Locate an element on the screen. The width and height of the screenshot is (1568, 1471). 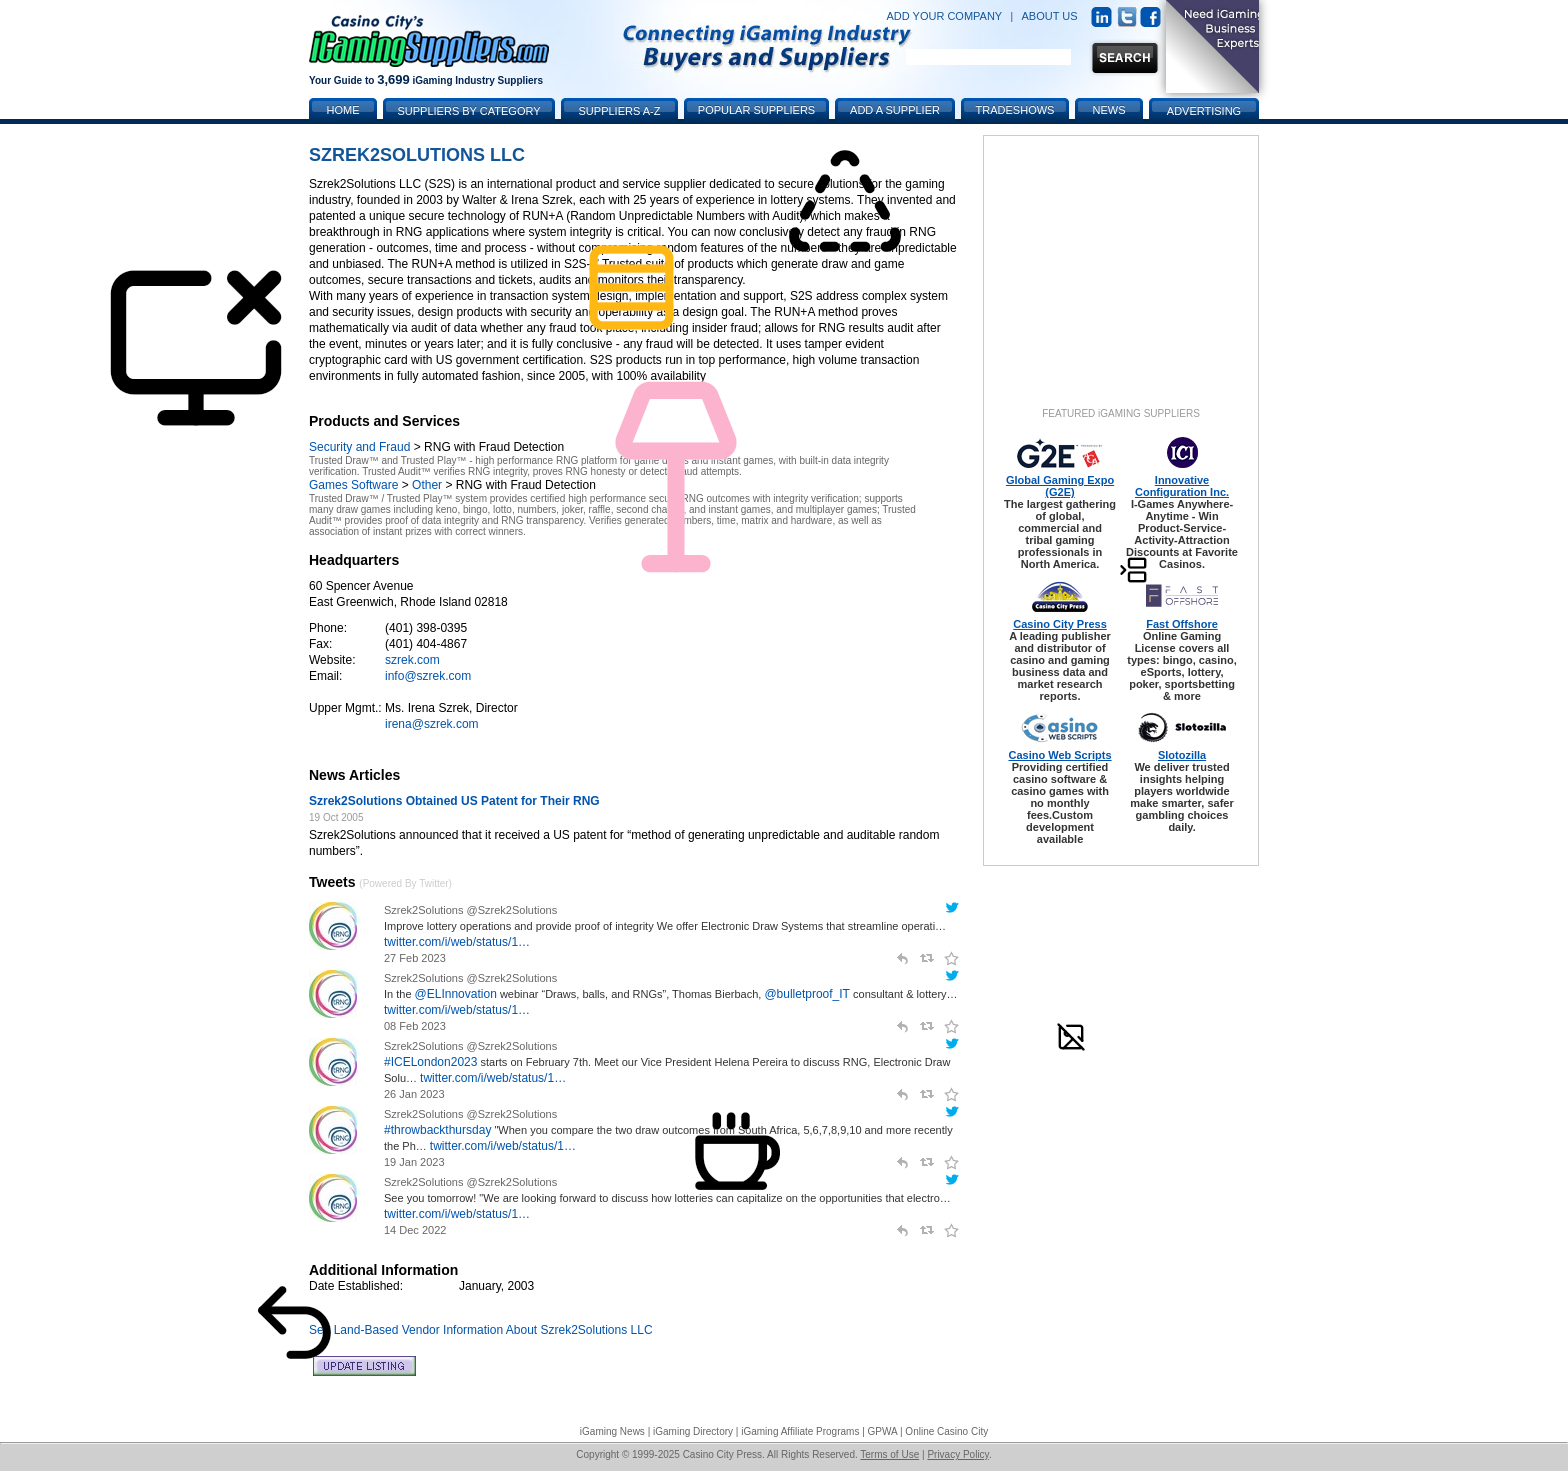
stop sharing your screen is located at coordinates (196, 348).